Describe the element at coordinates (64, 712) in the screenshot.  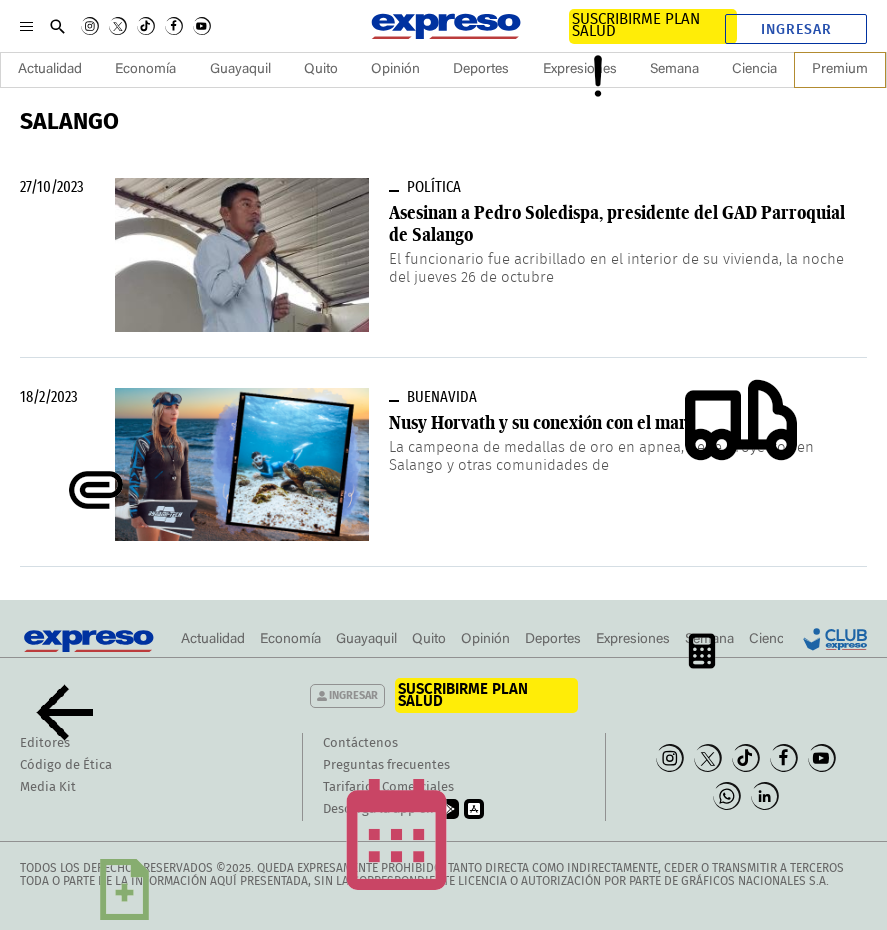
I see `go back to the previous screen` at that location.